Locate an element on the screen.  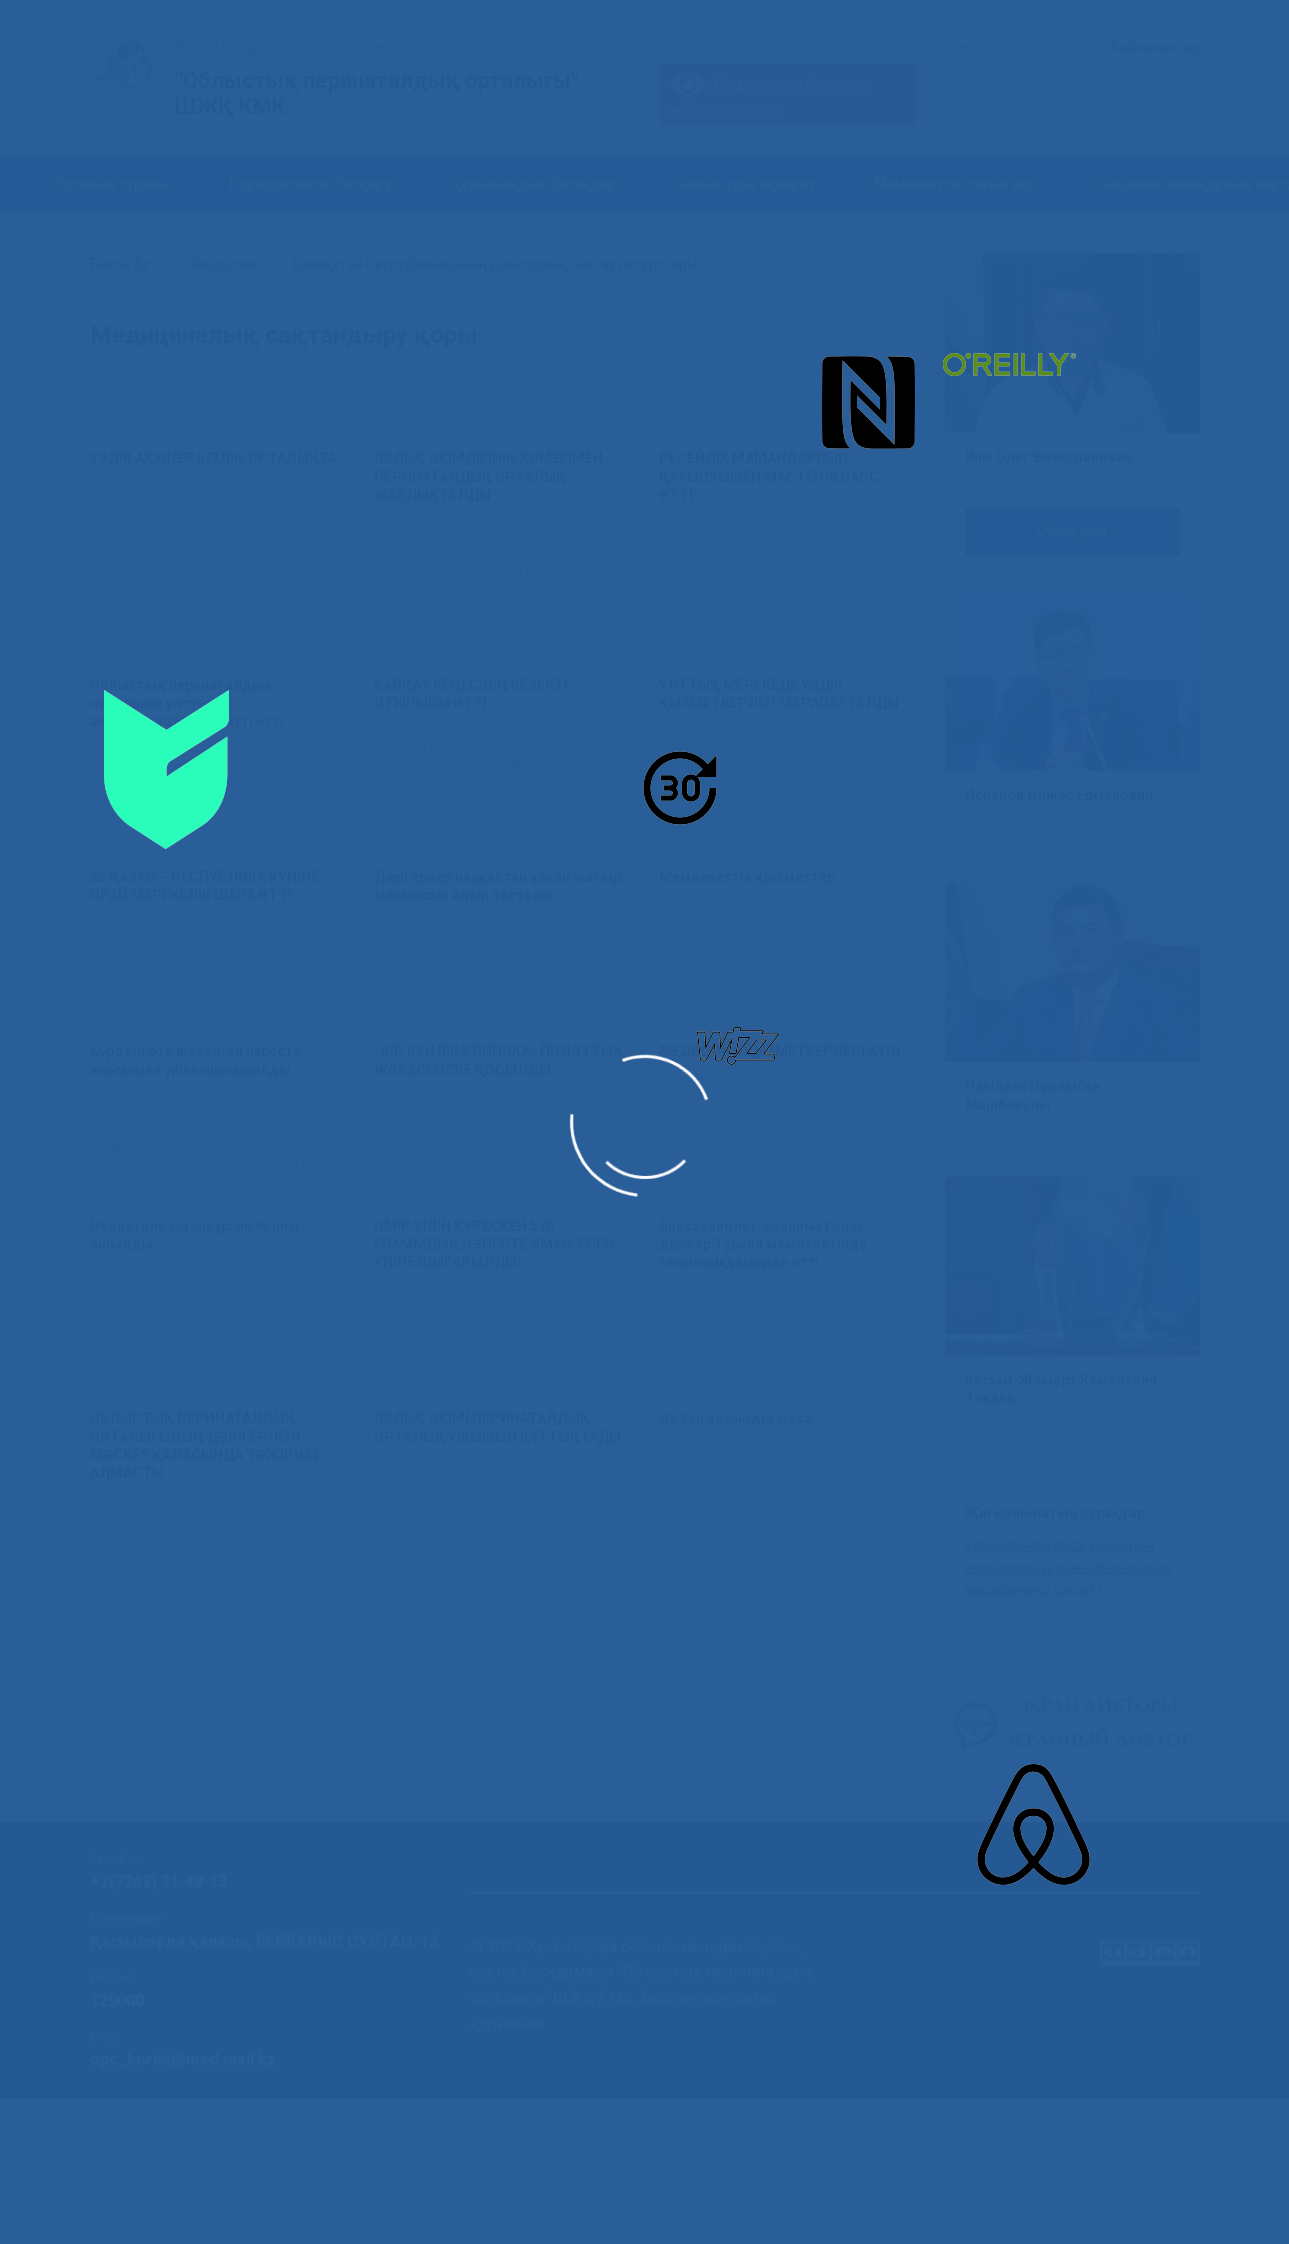
open the Airbnb app is located at coordinates (1033, 1824).